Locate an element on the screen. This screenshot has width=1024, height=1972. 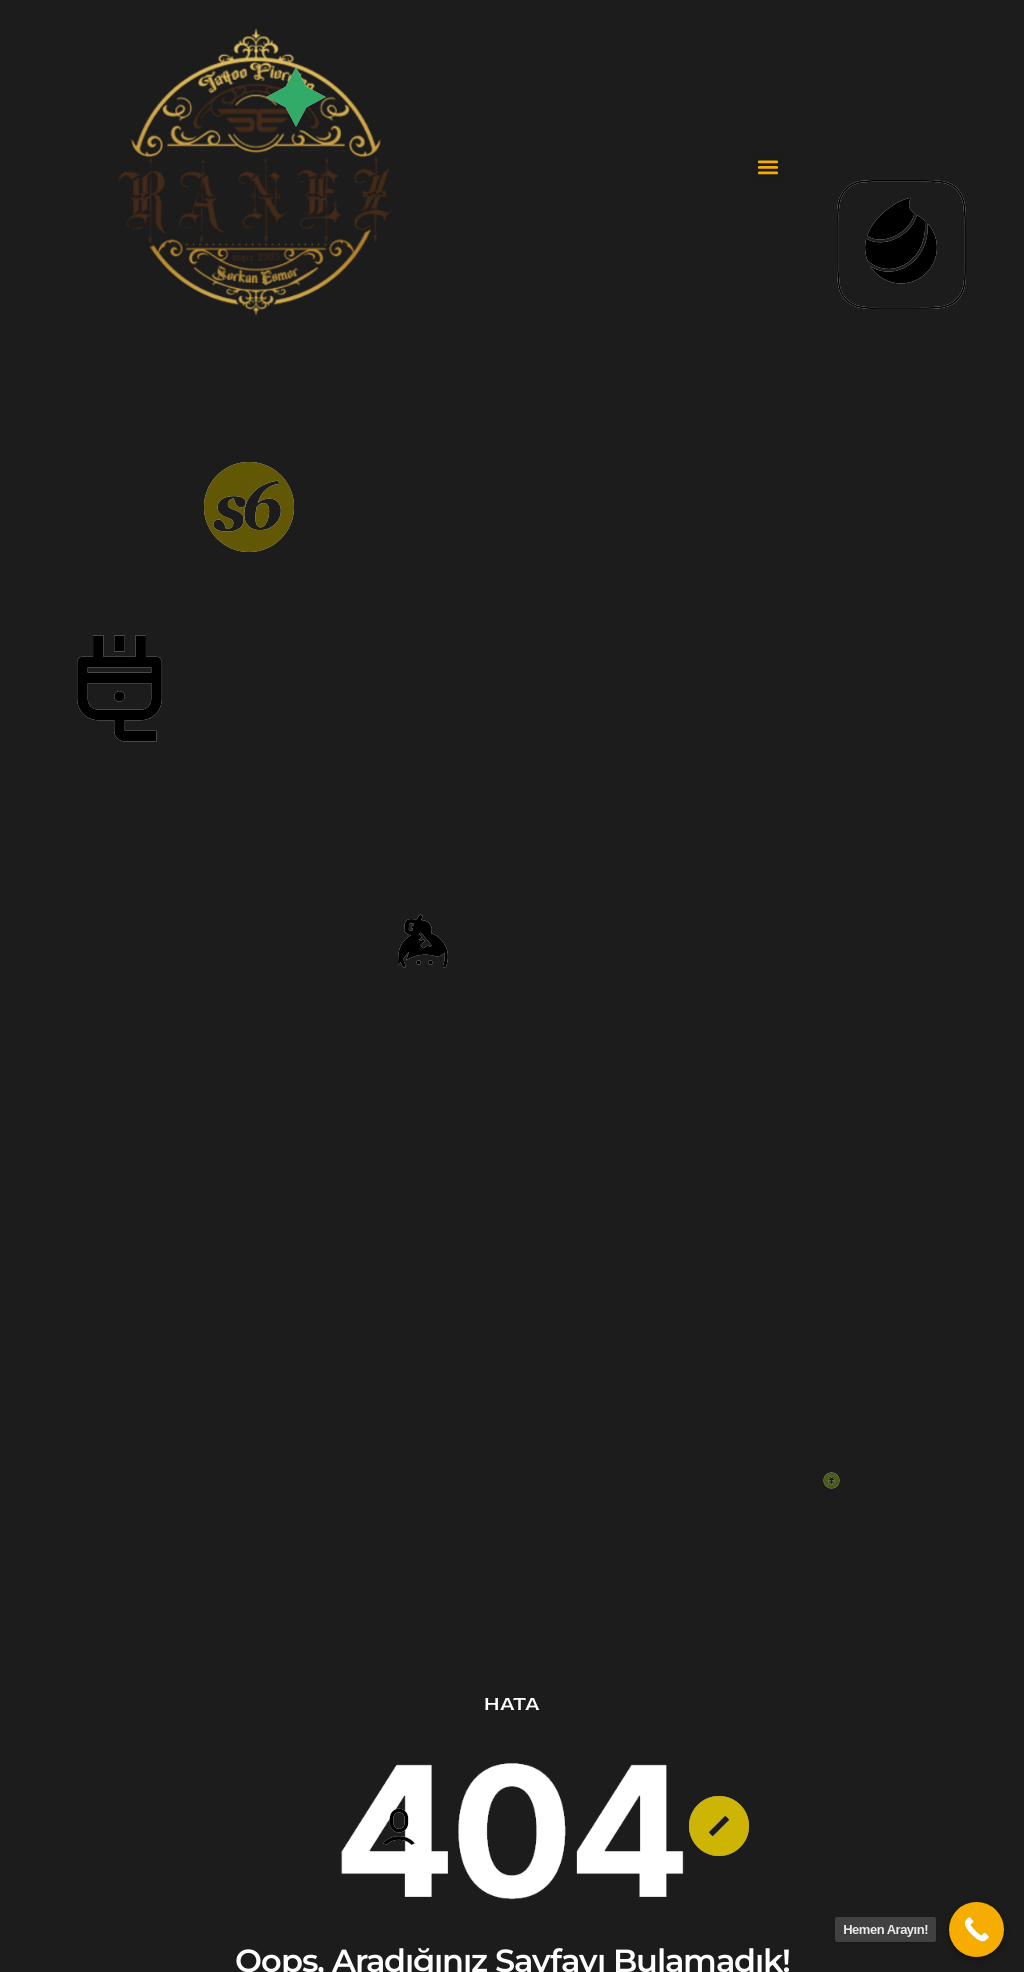
visit Society6 website or app is located at coordinates (249, 507).